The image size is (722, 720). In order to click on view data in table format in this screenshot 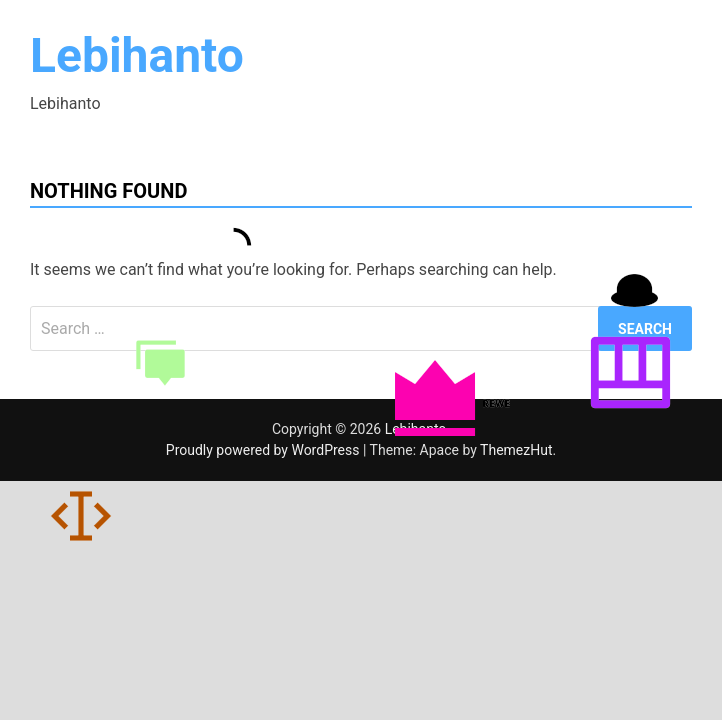, I will do `click(630, 372)`.